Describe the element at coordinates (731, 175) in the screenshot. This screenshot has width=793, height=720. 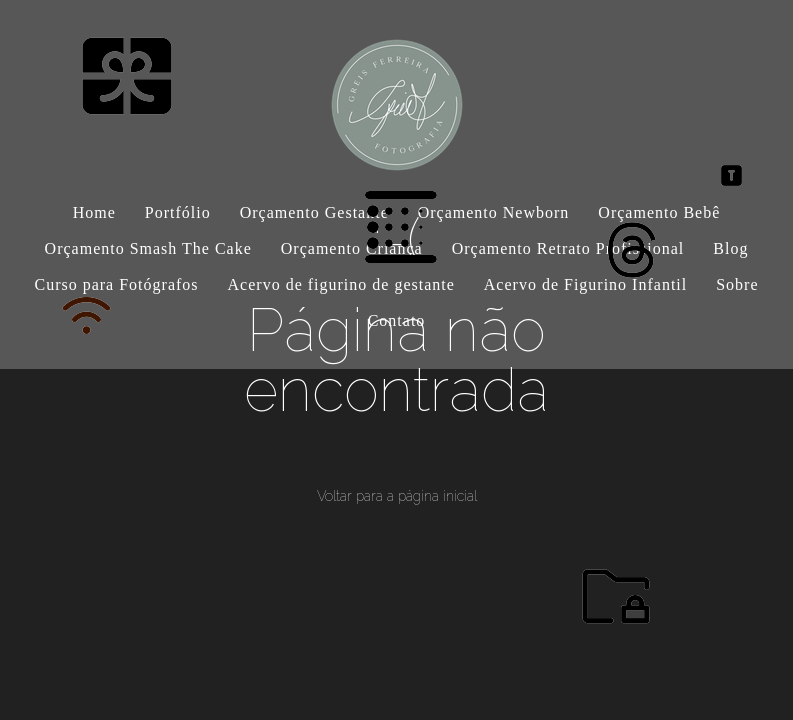
I see `text formatting or typography tool` at that location.